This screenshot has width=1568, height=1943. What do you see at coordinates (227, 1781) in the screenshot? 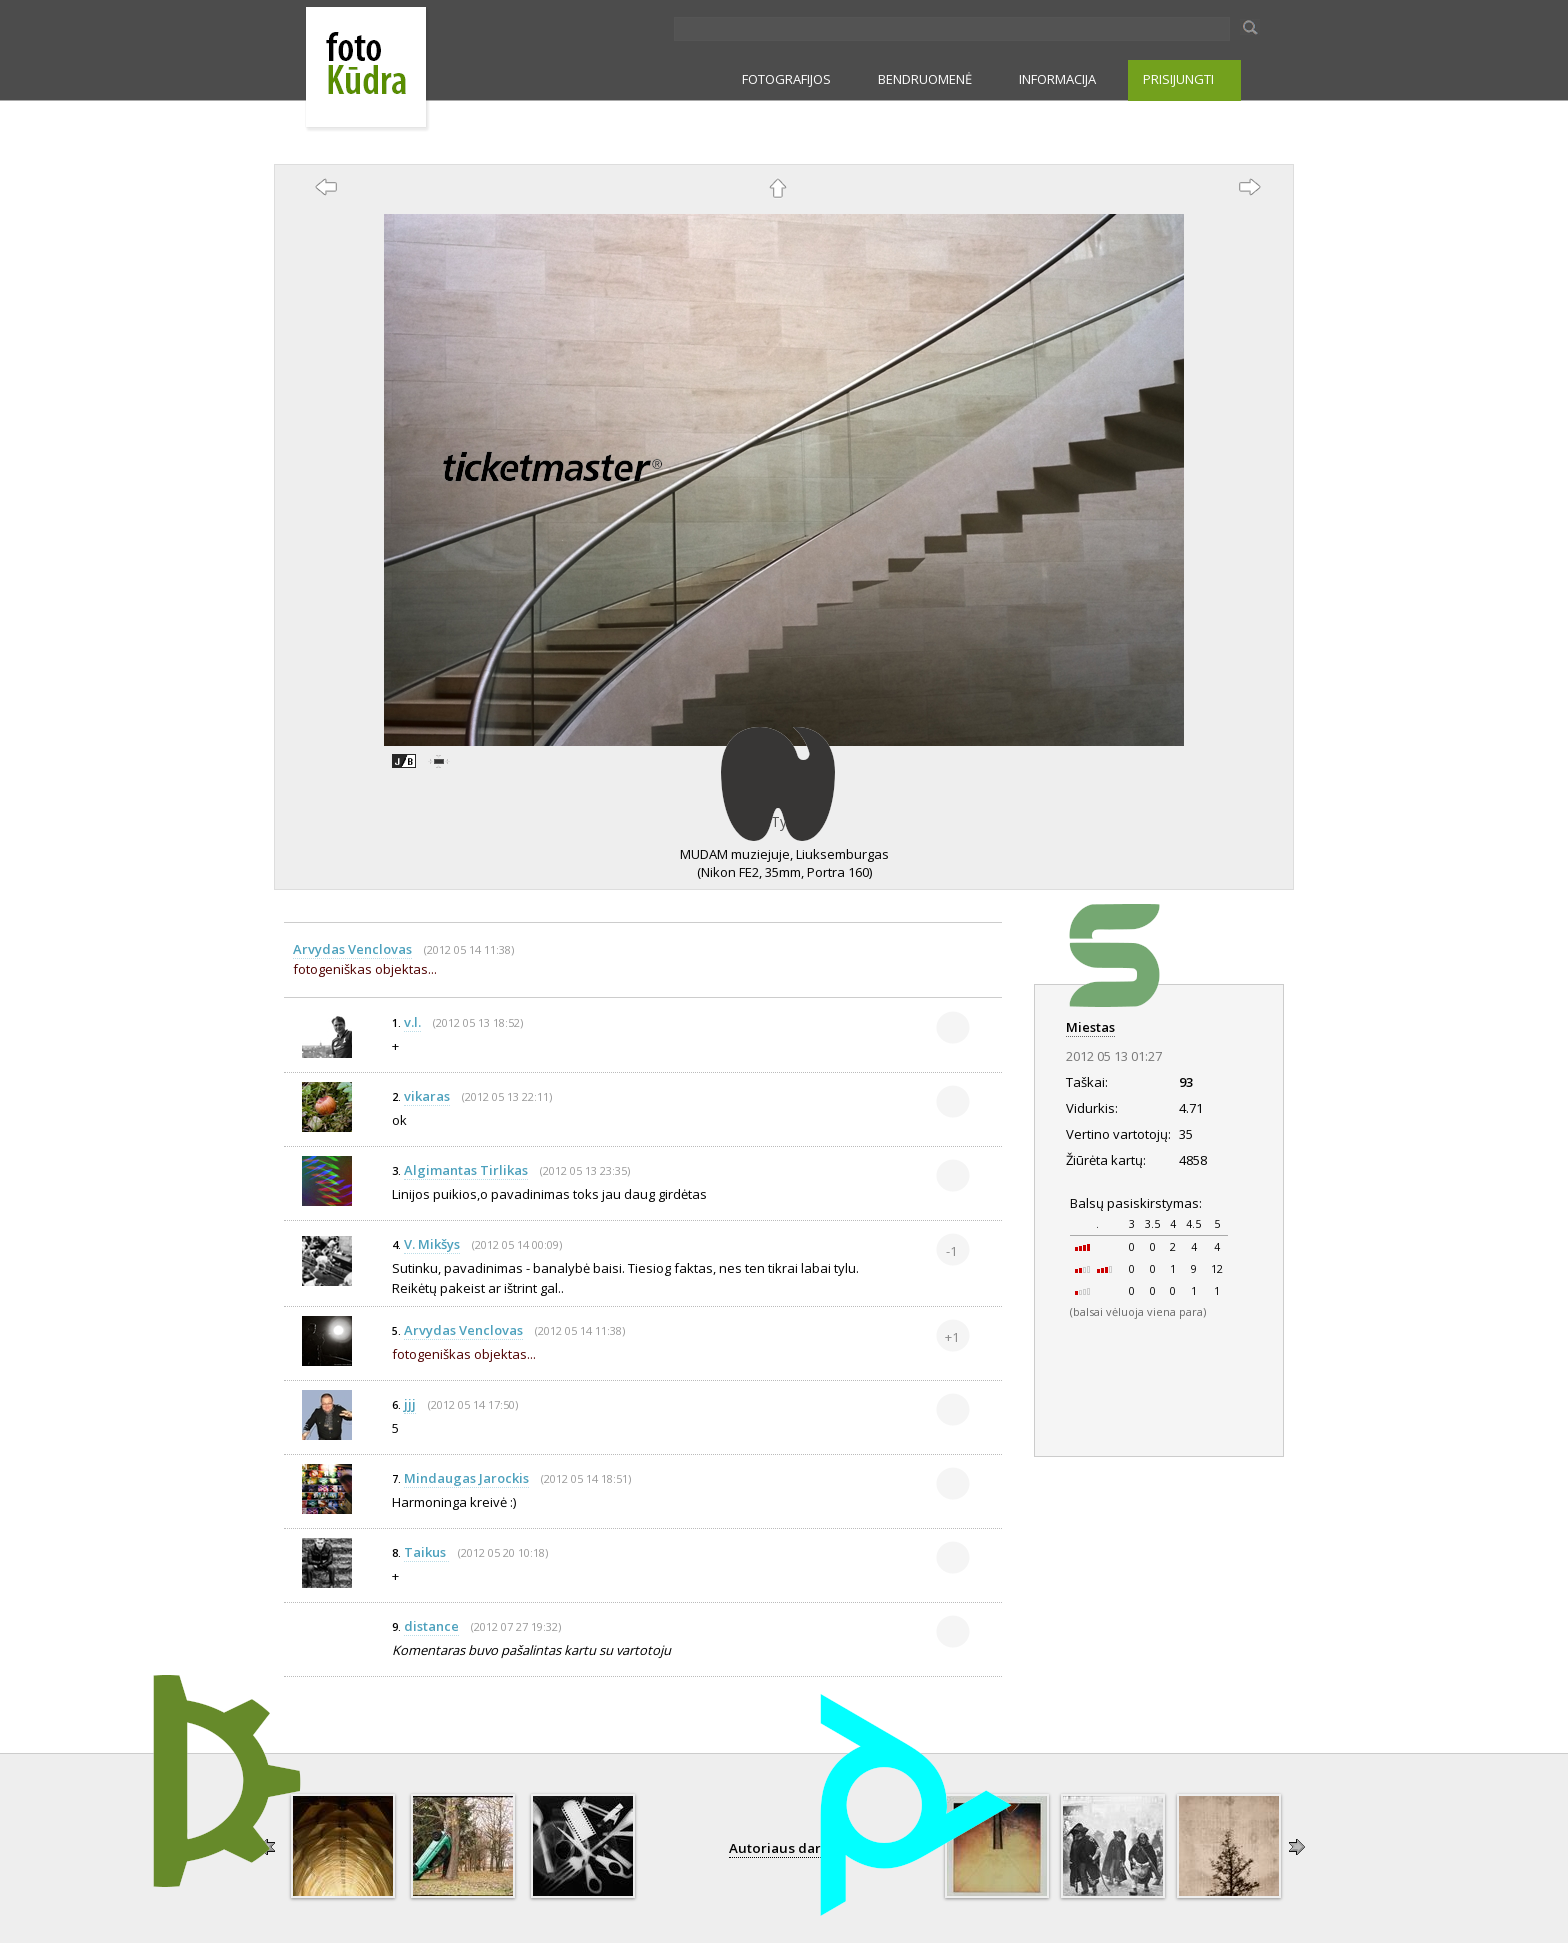
I see `dlib machine learning library logo` at bounding box center [227, 1781].